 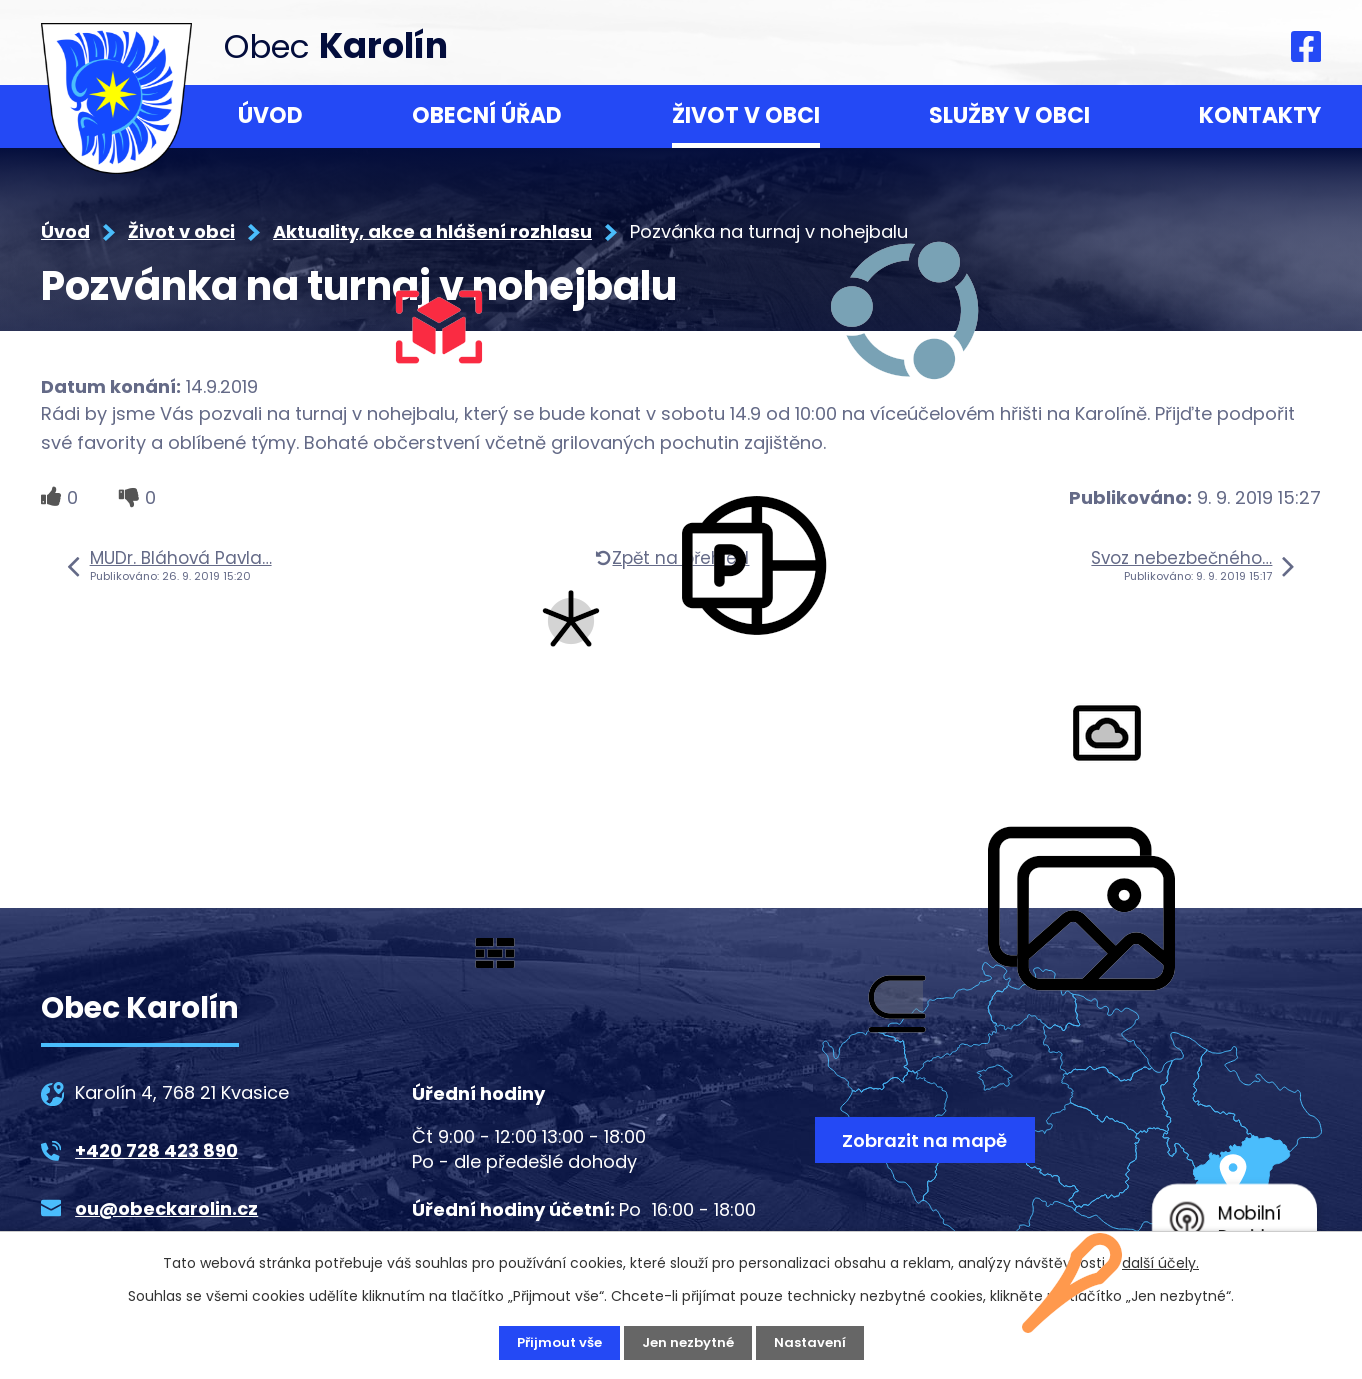 I want to click on access daydream or screensaver settings, so click(x=1107, y=733).